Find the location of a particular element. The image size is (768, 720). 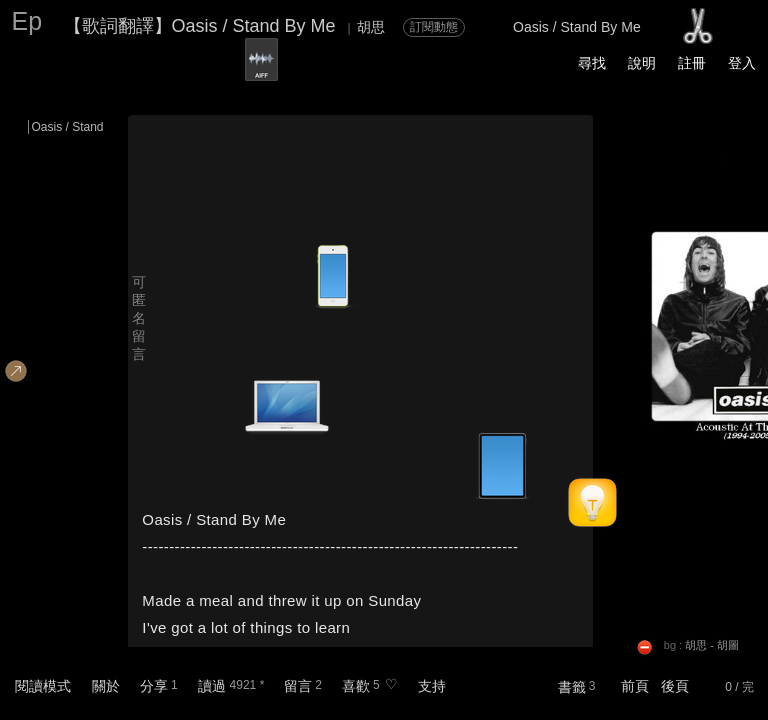

indicates a private or restricted folder is located at coordinates (617, 626).